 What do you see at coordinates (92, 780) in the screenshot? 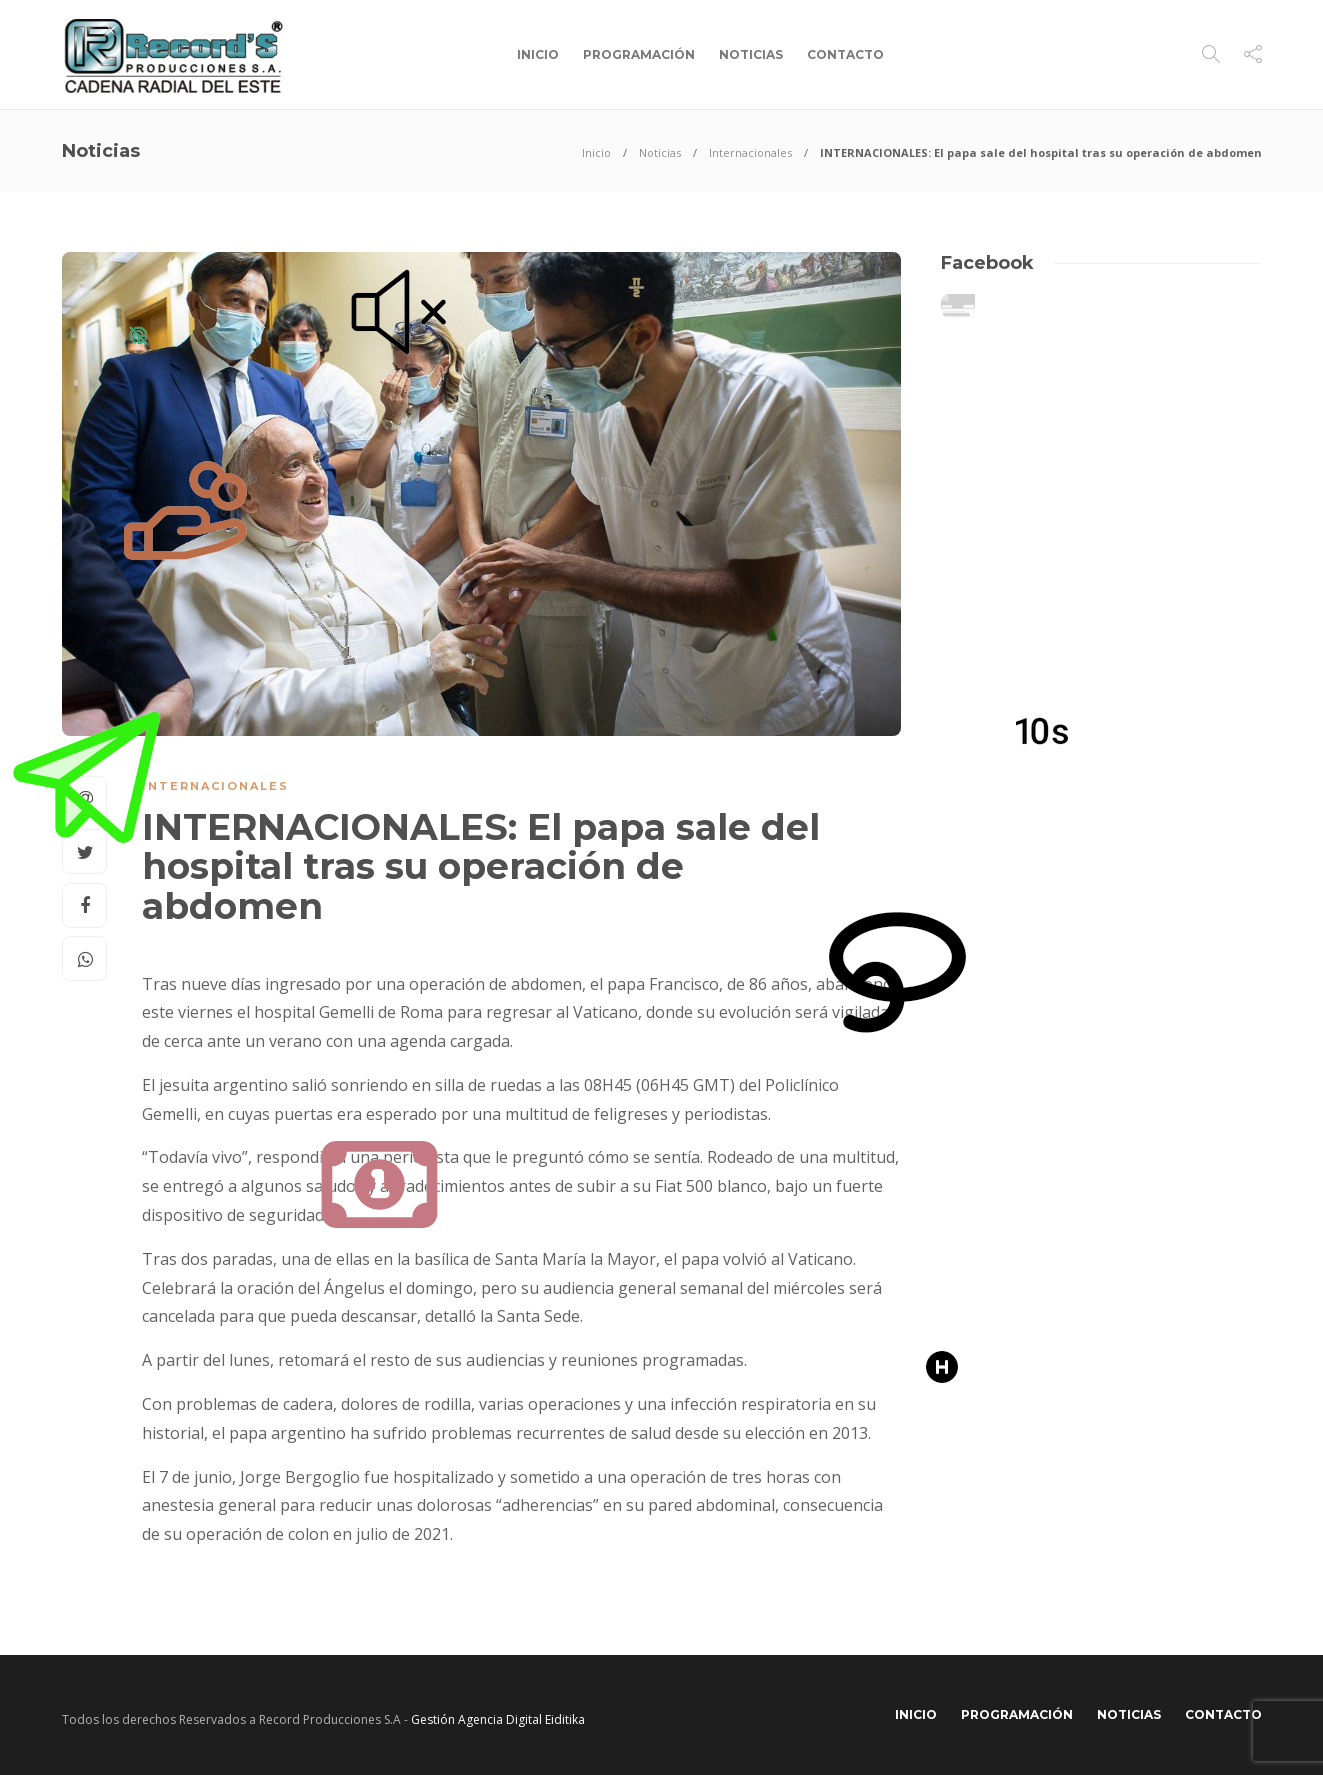
I see `open Telegram messaging app` at bounding box center [92, 780].